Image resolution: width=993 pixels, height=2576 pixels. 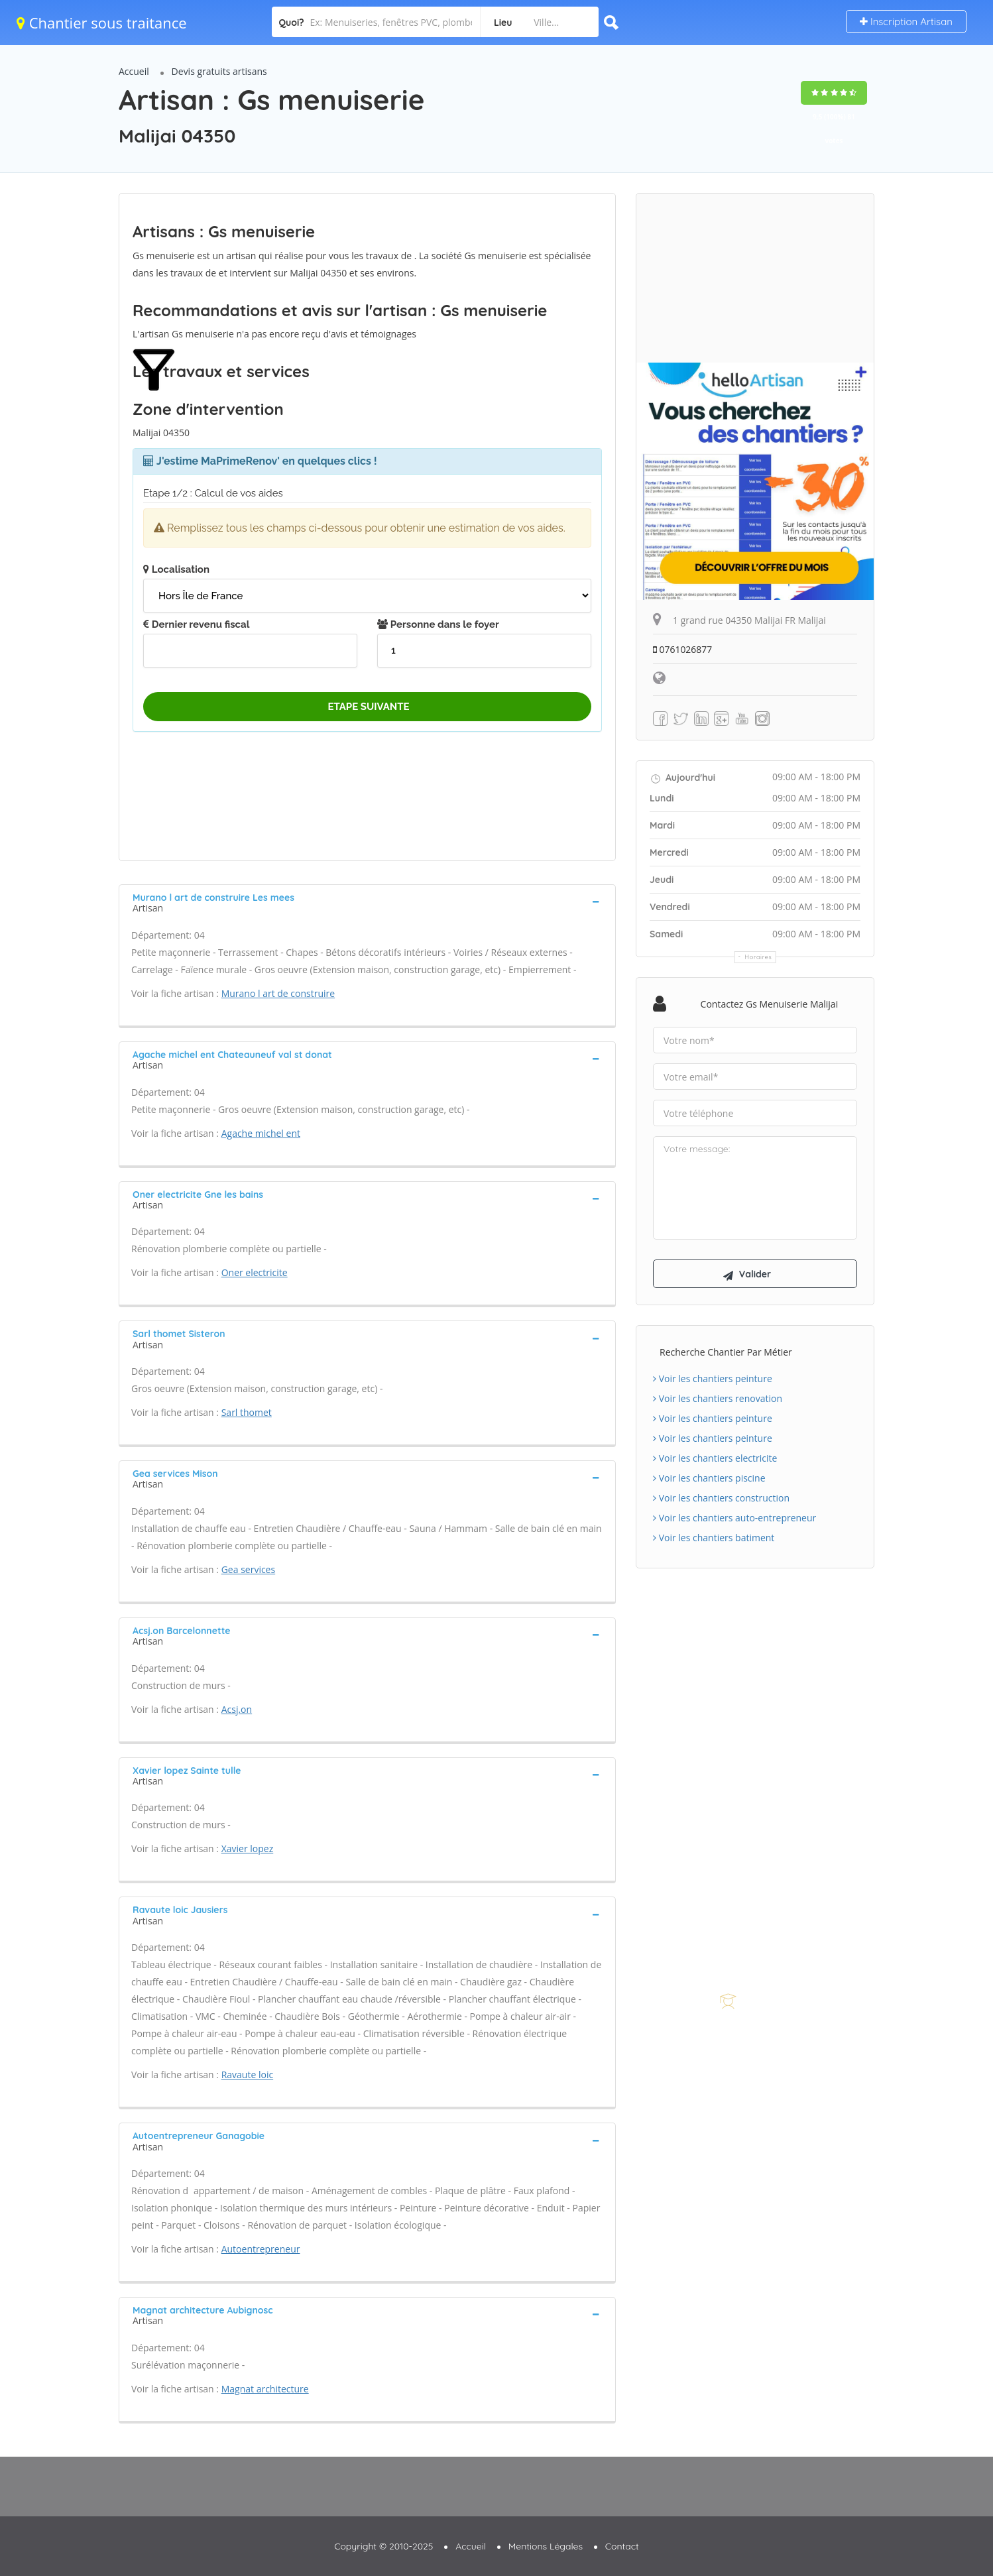 What do you see at coordinates (728, 2001) in the screenshot?
I see `view student profile` at bounding box center [728, 2001].